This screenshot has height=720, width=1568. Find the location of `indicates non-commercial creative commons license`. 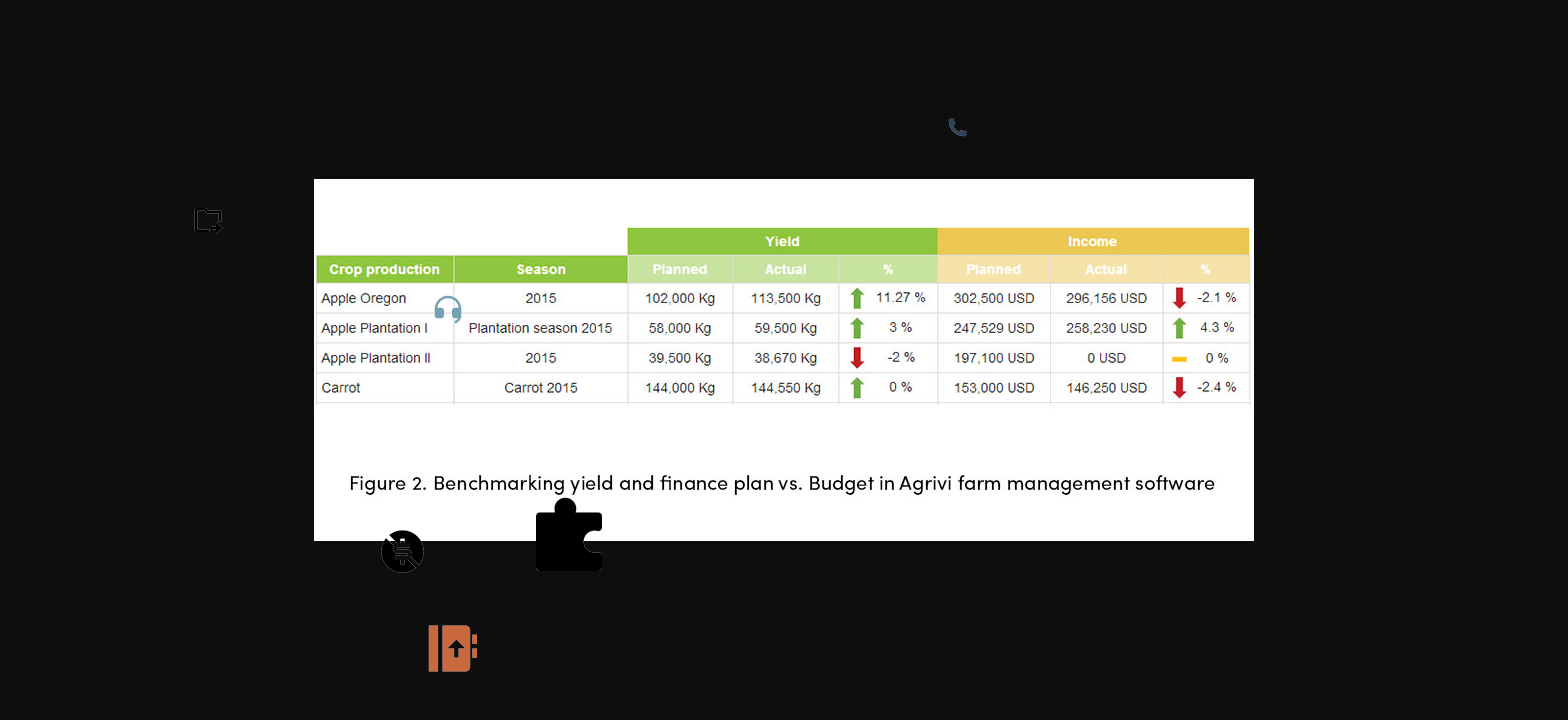

indicates non-commercial creative commons license is located at coordinates (402, 551).